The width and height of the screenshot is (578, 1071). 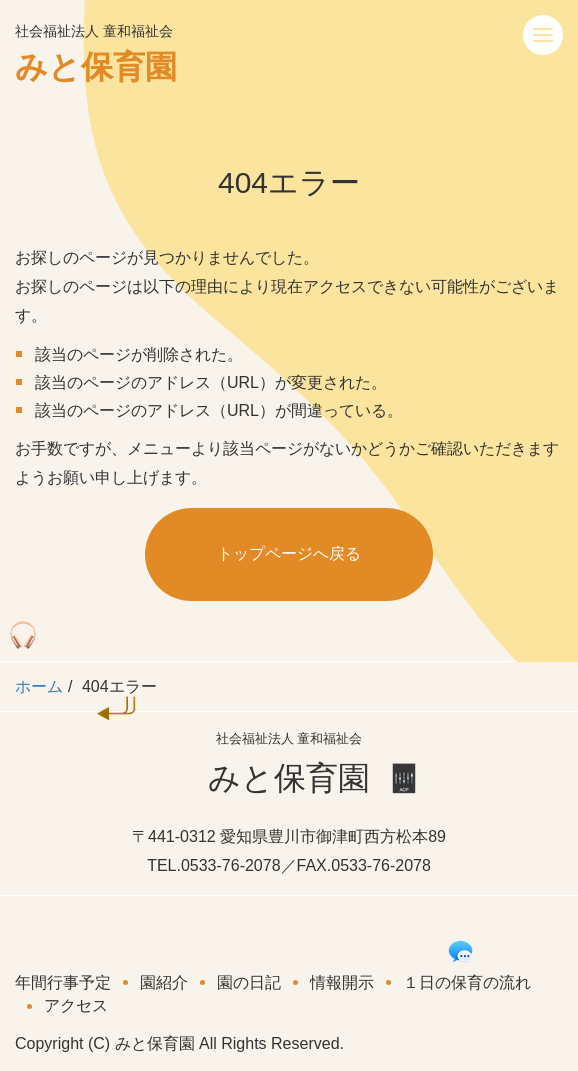 I want to click on open audio control panel settings, so click(x=404, y=779).